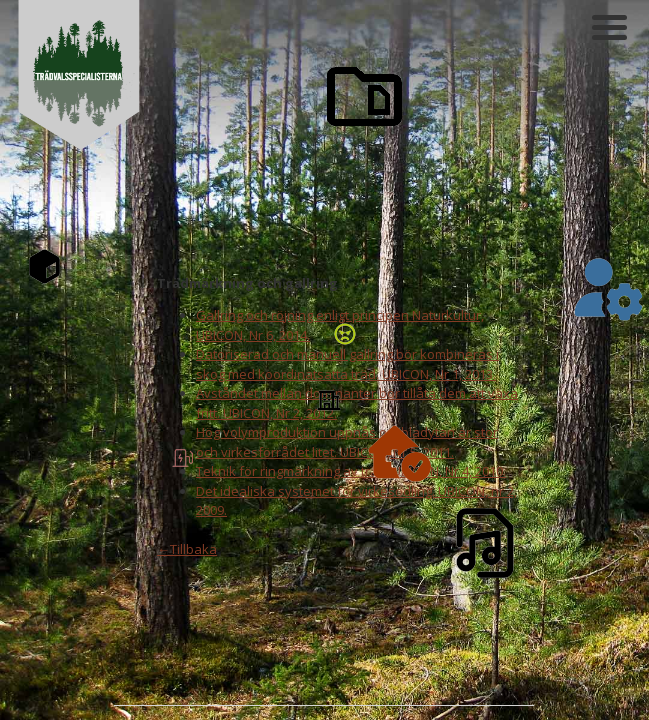  What do you see at coordinates (398, 452) in the screenshot?
I see `verified medical home or healthcare facility` at bounding box center [398, 452].